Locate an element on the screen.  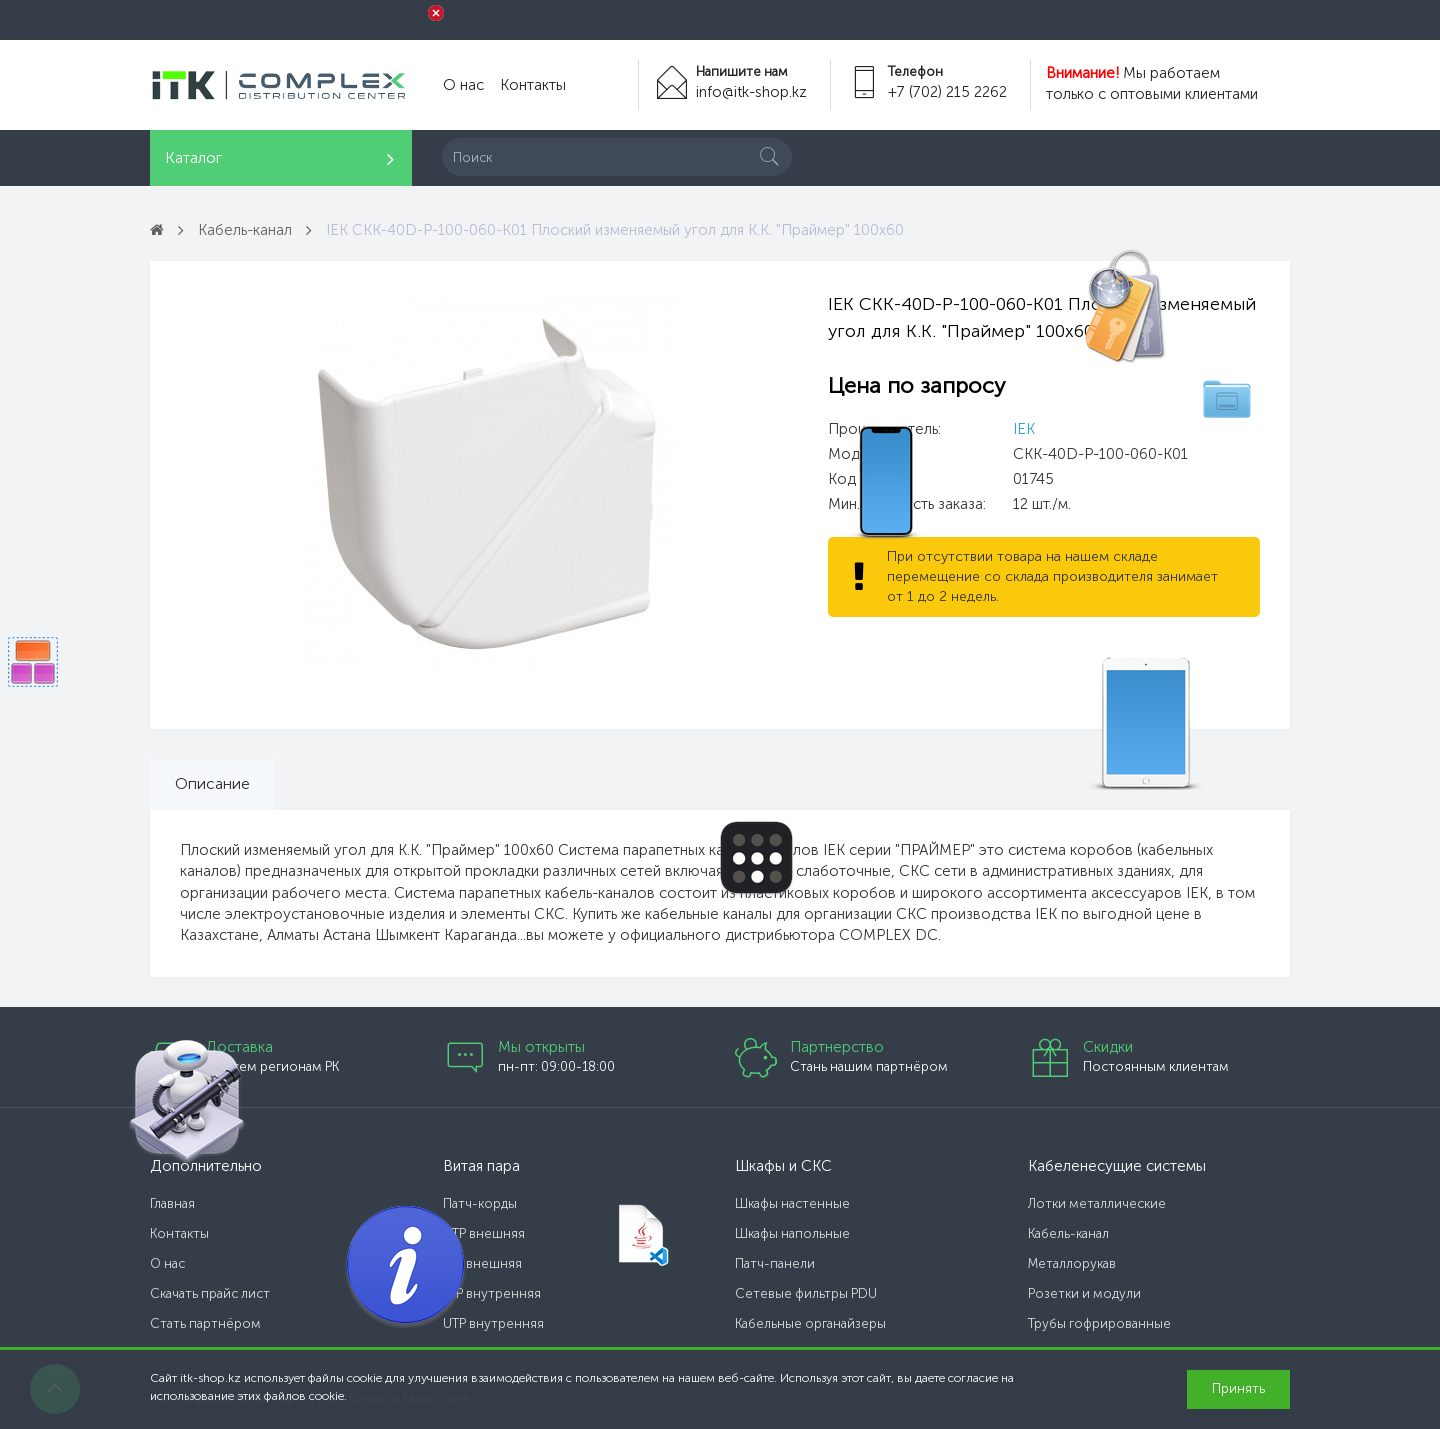
view more information about this item is located at coordinates (405, 1264).